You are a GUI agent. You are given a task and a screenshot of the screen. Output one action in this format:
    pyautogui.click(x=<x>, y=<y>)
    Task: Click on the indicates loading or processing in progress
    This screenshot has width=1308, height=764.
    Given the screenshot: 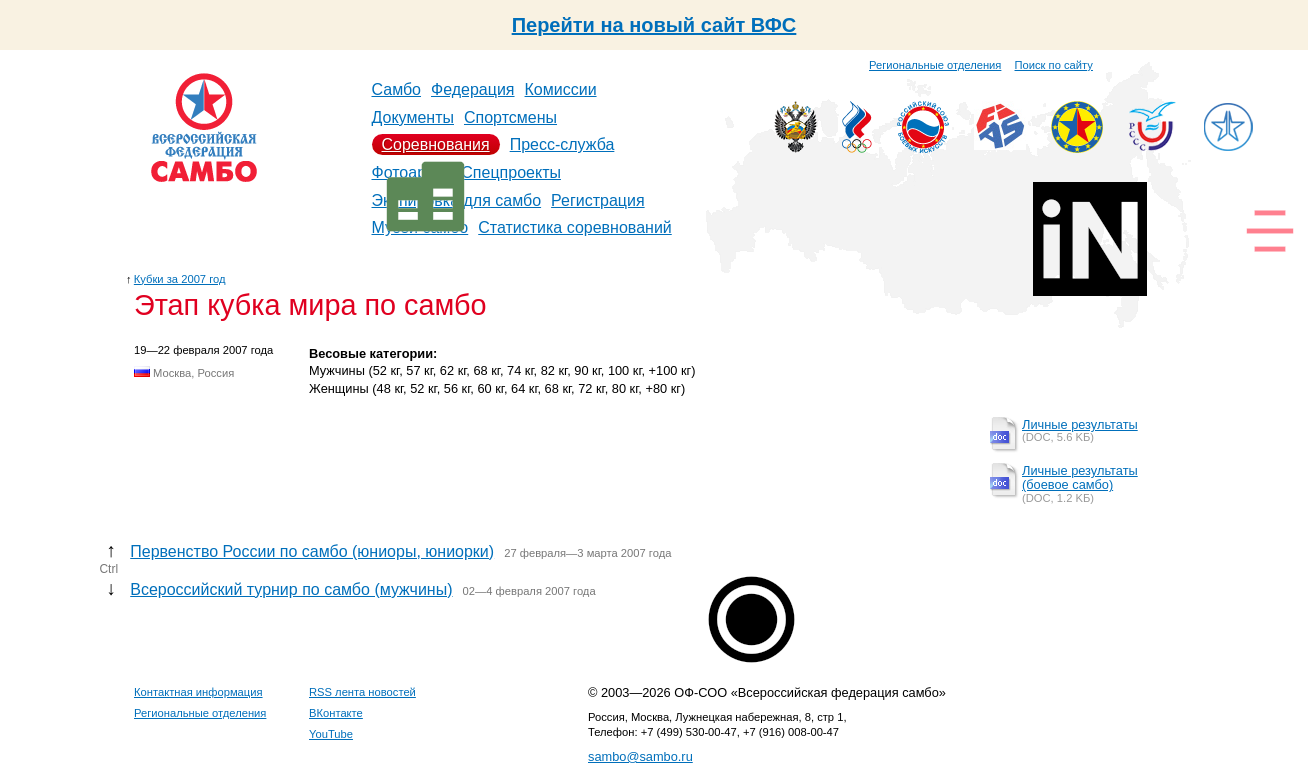 What is the action you would take?
    pyautogui.click(x=751, y=619)
    